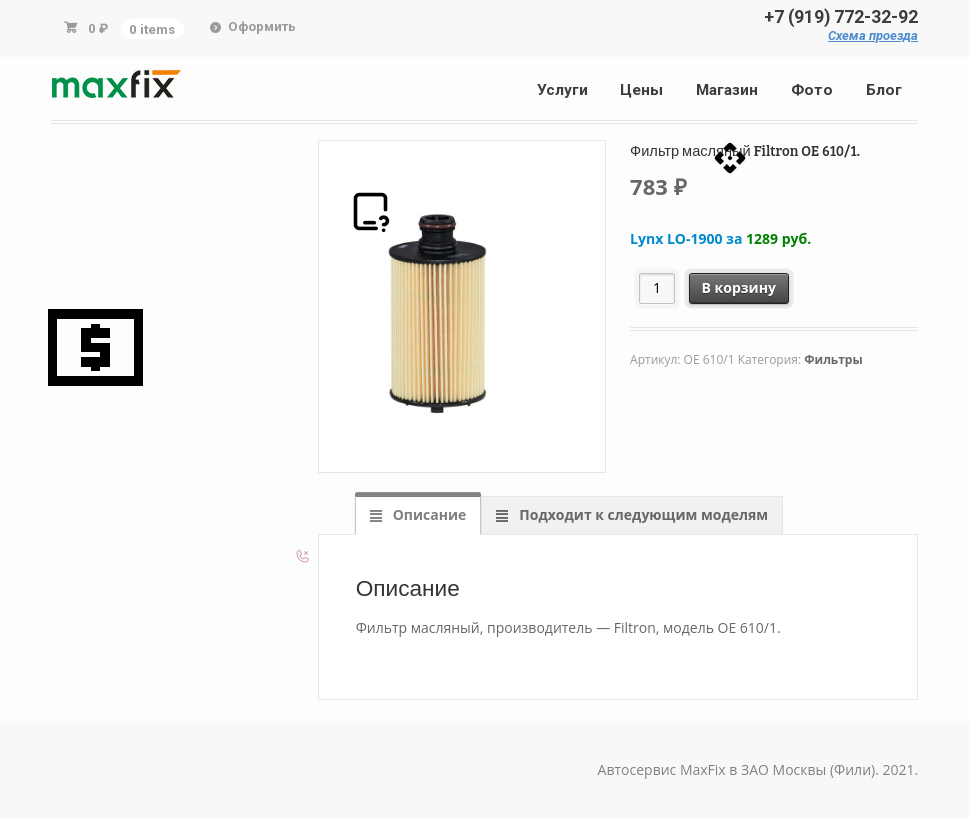 The height and width of the screenshot is (819, 969). What do you see at coordinates (730, 158) in the screenshot?
I see `access API settings or integrations` at bounding box center [730, 158].